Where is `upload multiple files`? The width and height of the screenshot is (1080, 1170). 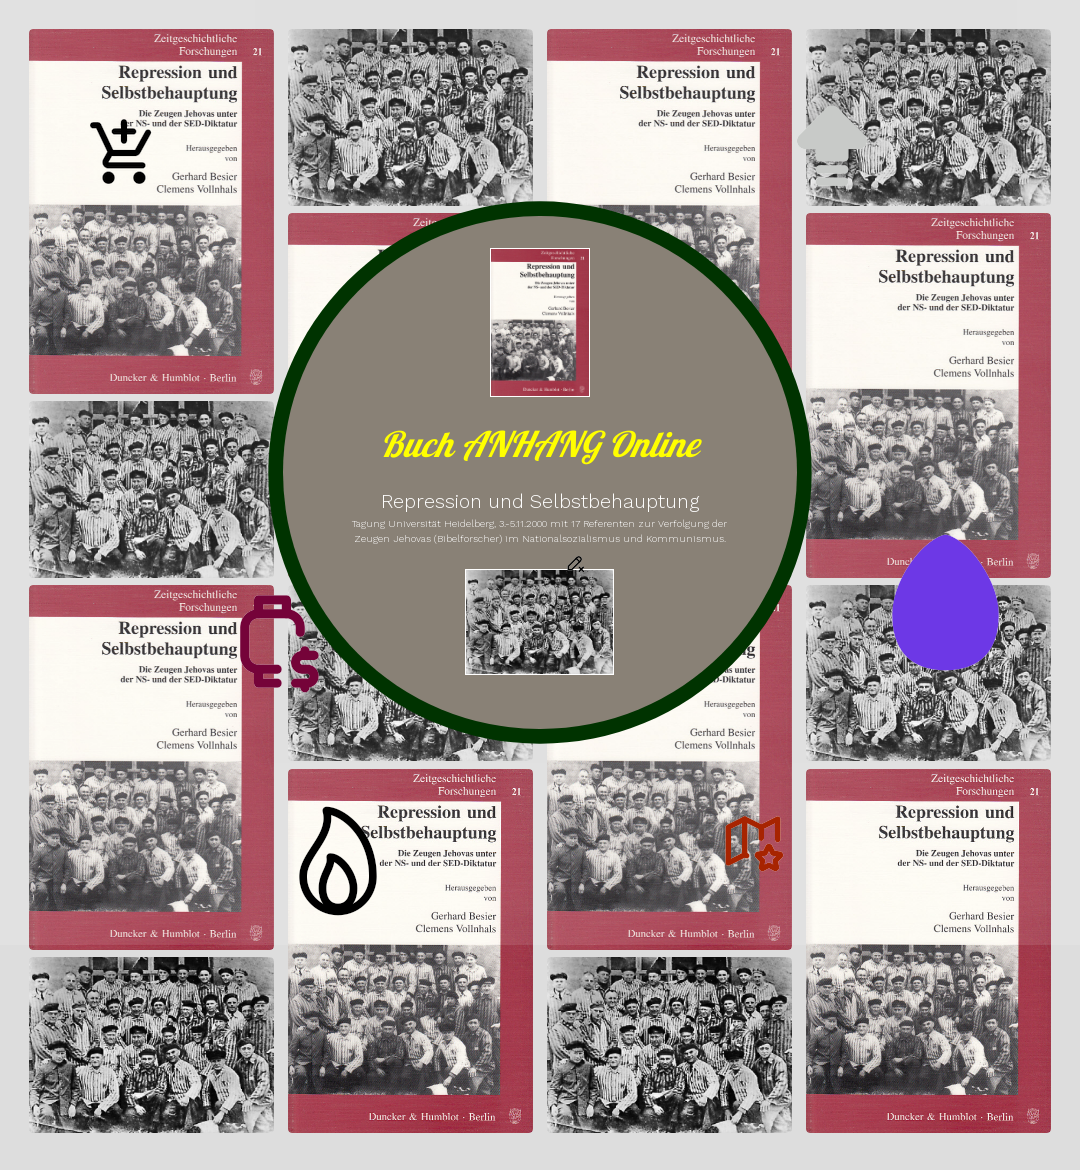 upload multiple files is located at coordinates (832, 145).